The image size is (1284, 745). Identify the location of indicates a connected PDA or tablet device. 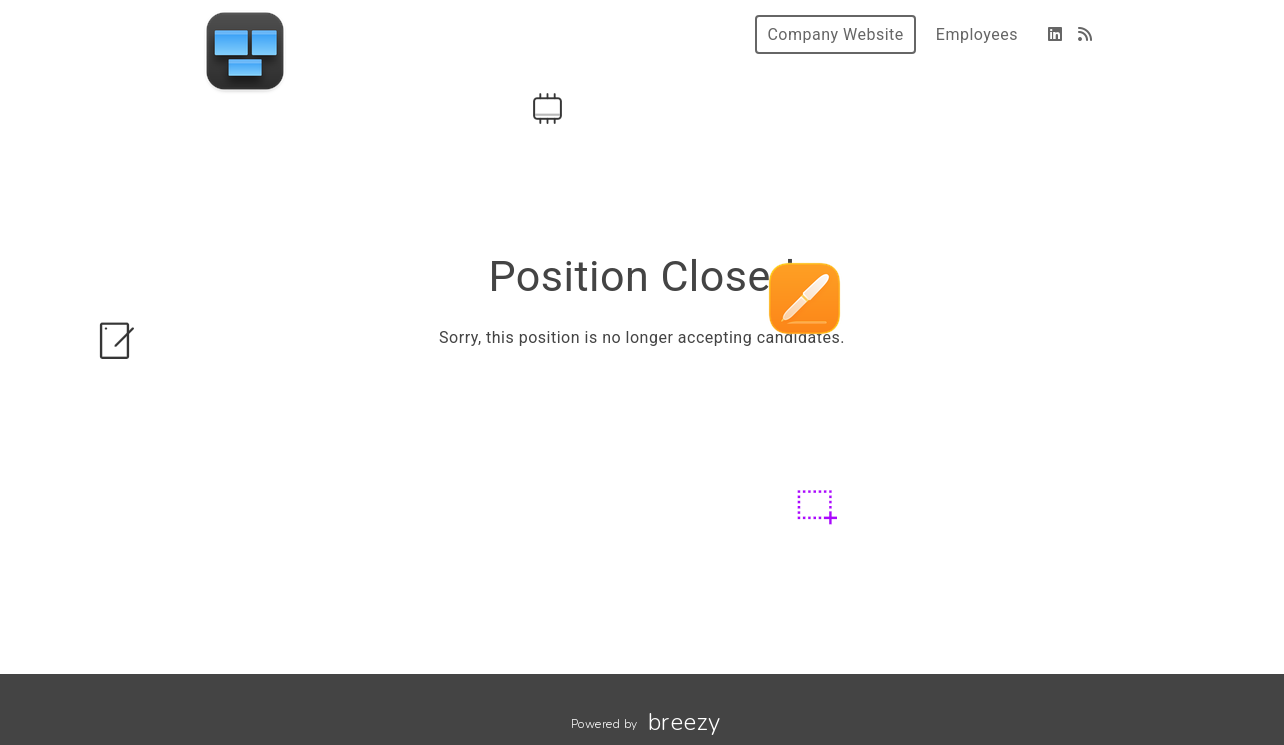
(114, 339).